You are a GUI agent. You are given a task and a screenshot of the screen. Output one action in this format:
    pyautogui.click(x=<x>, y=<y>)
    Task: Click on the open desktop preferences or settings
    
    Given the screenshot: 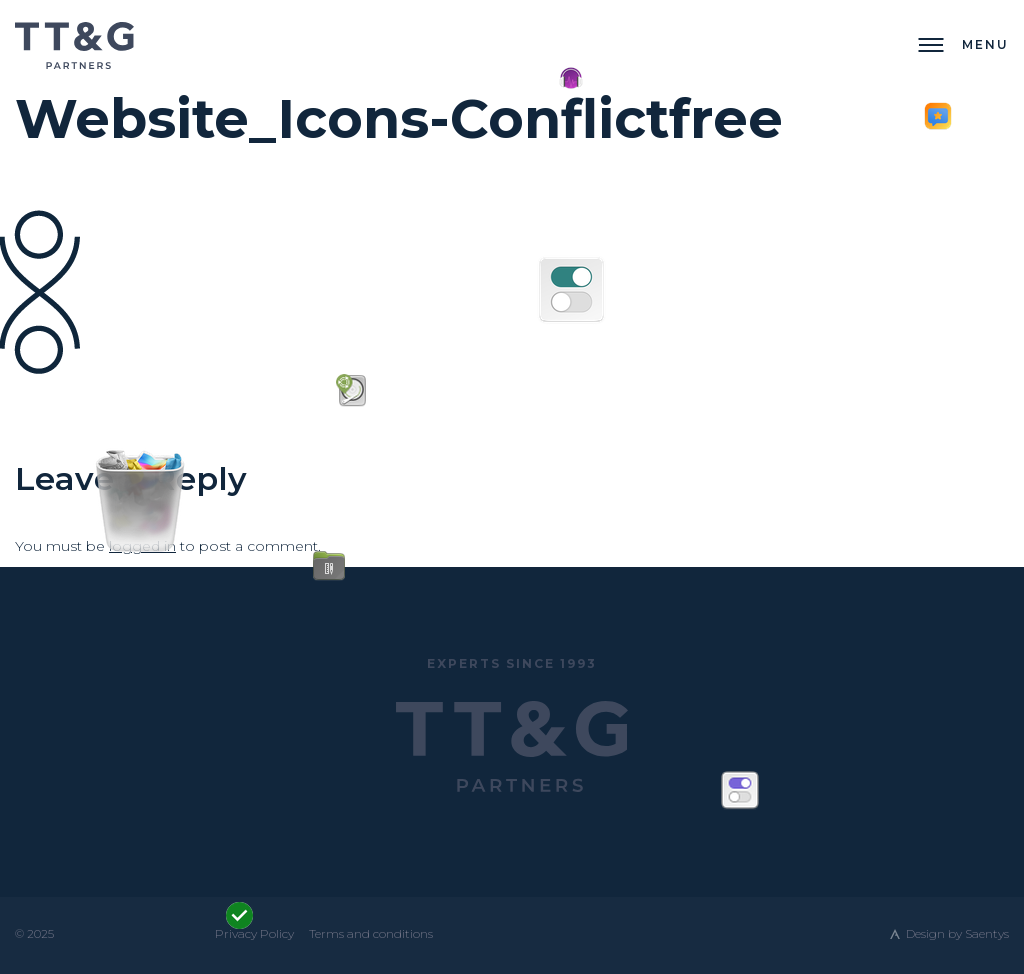 What is the action you would take?
    pyautogui.click(x=740, y=790)
    